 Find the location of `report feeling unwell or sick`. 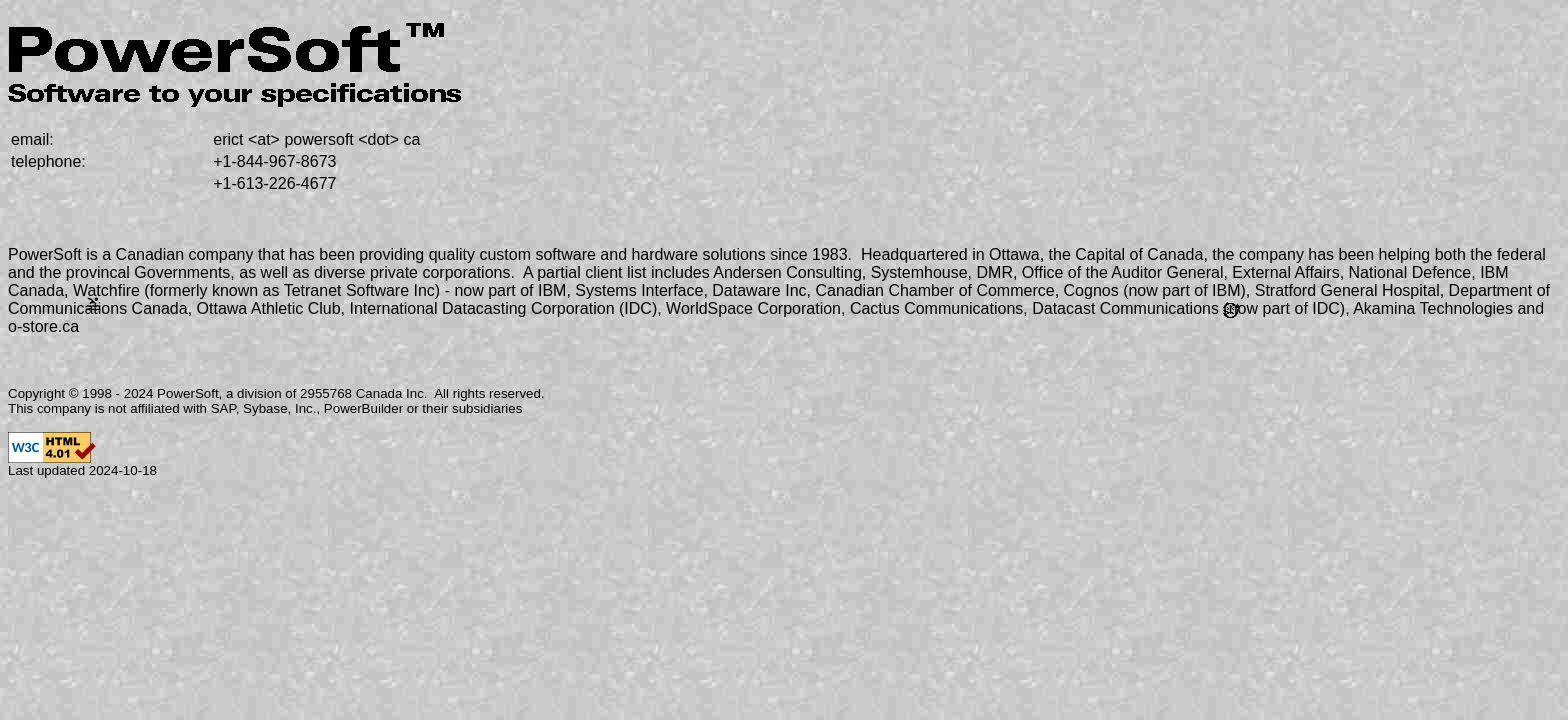

report feeling unwell or sick is located at coordinates (1230, 310).